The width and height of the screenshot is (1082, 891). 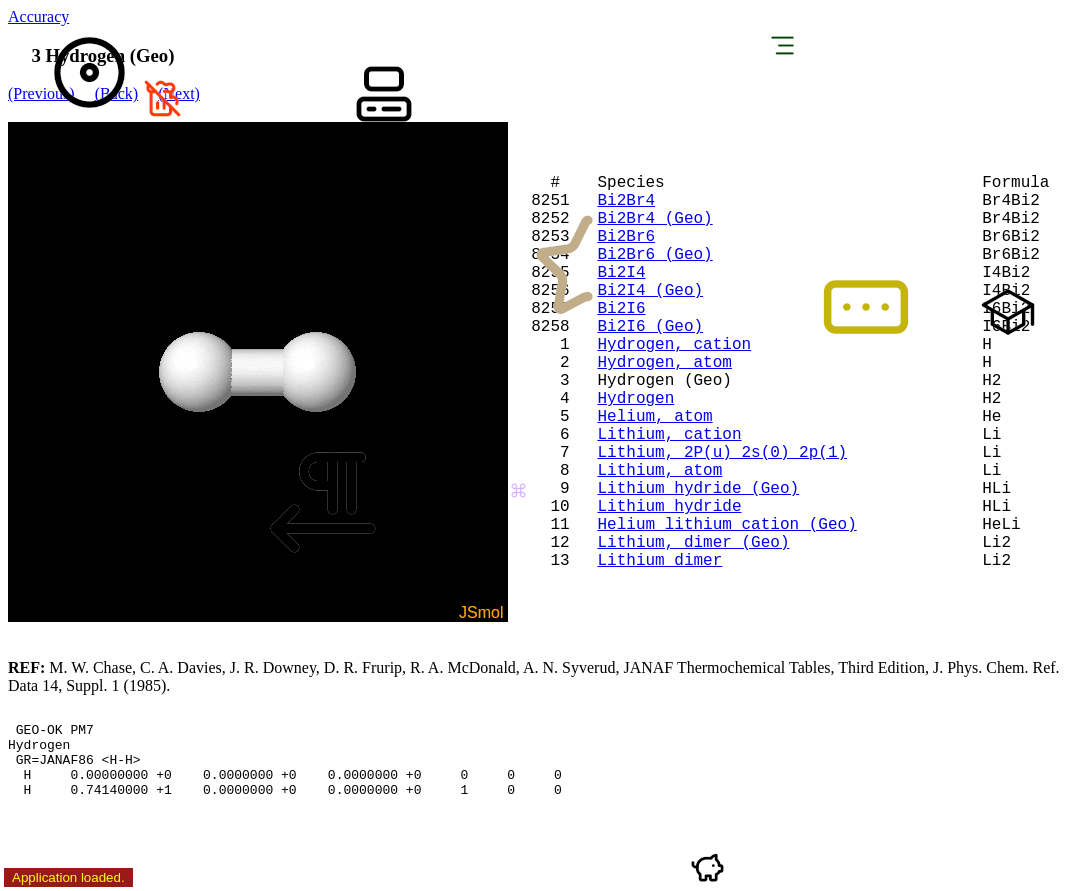 What do you see at coordinates (866, 307) in the screenshot?
I see `indicates more options or actions available` at bounding box center [866, 307].